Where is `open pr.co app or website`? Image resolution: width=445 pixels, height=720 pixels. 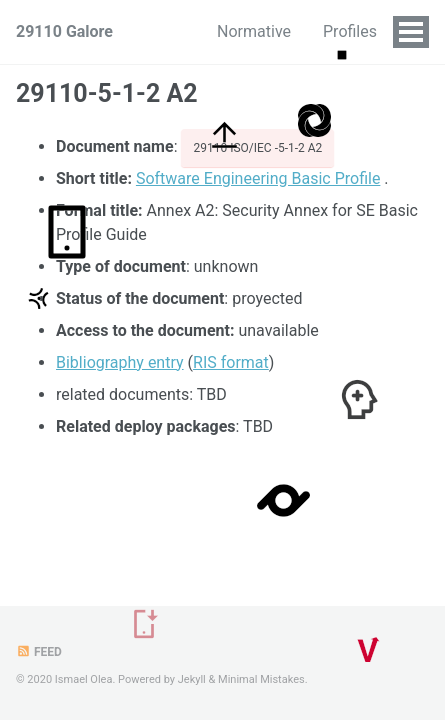 open pr.co app or website is located at coordinates (283, 500).